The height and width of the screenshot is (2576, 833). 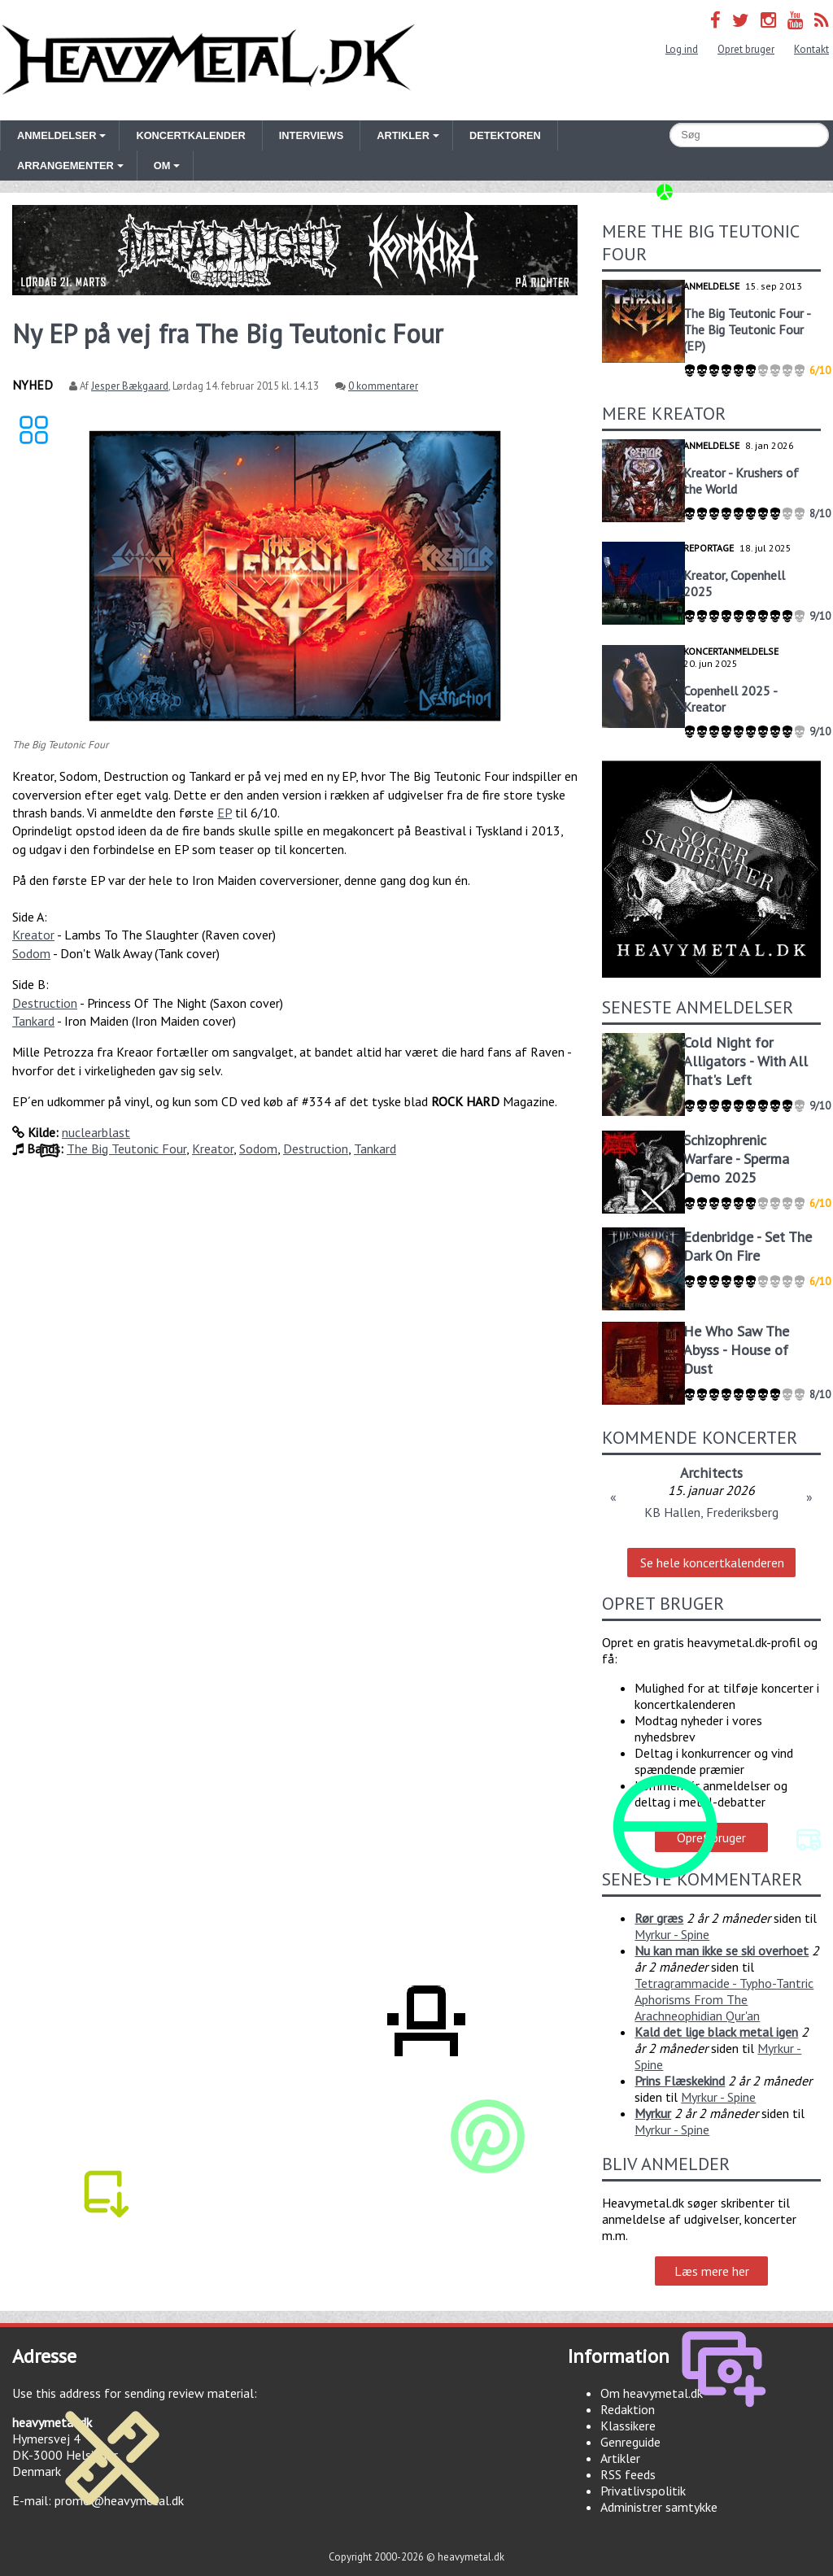 What do you see at coordinates (487, 2136) in the screenshot?
I see `share to Pinterest` at bounding box center [487, 2136].